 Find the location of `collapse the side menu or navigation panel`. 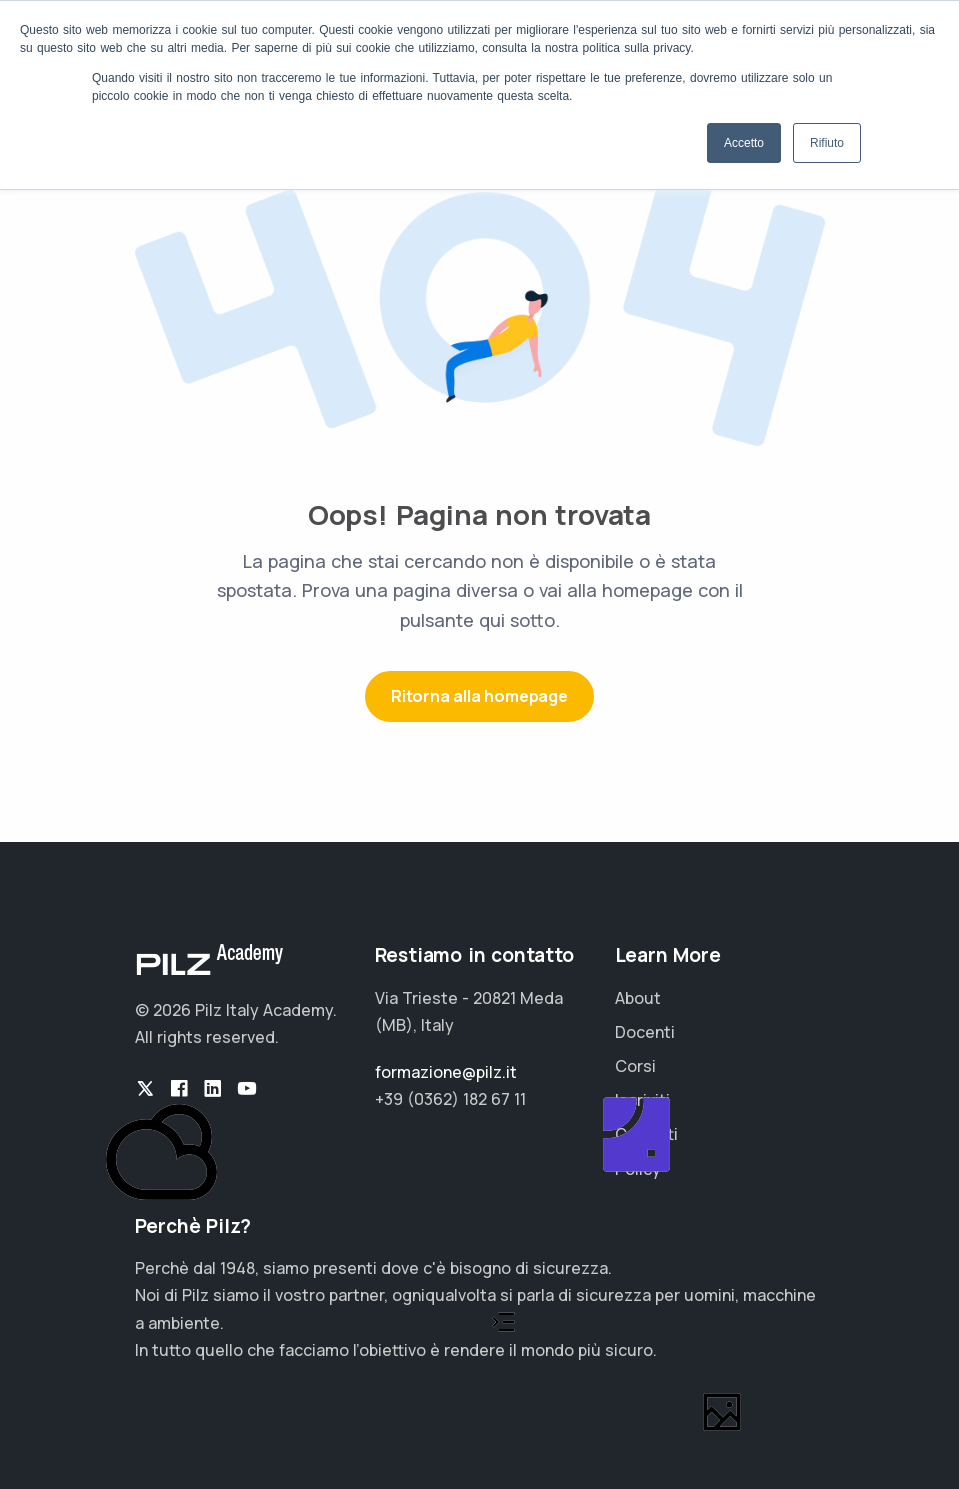

collapse the side menu or navigation panel is located at coordinates (504, 1322).